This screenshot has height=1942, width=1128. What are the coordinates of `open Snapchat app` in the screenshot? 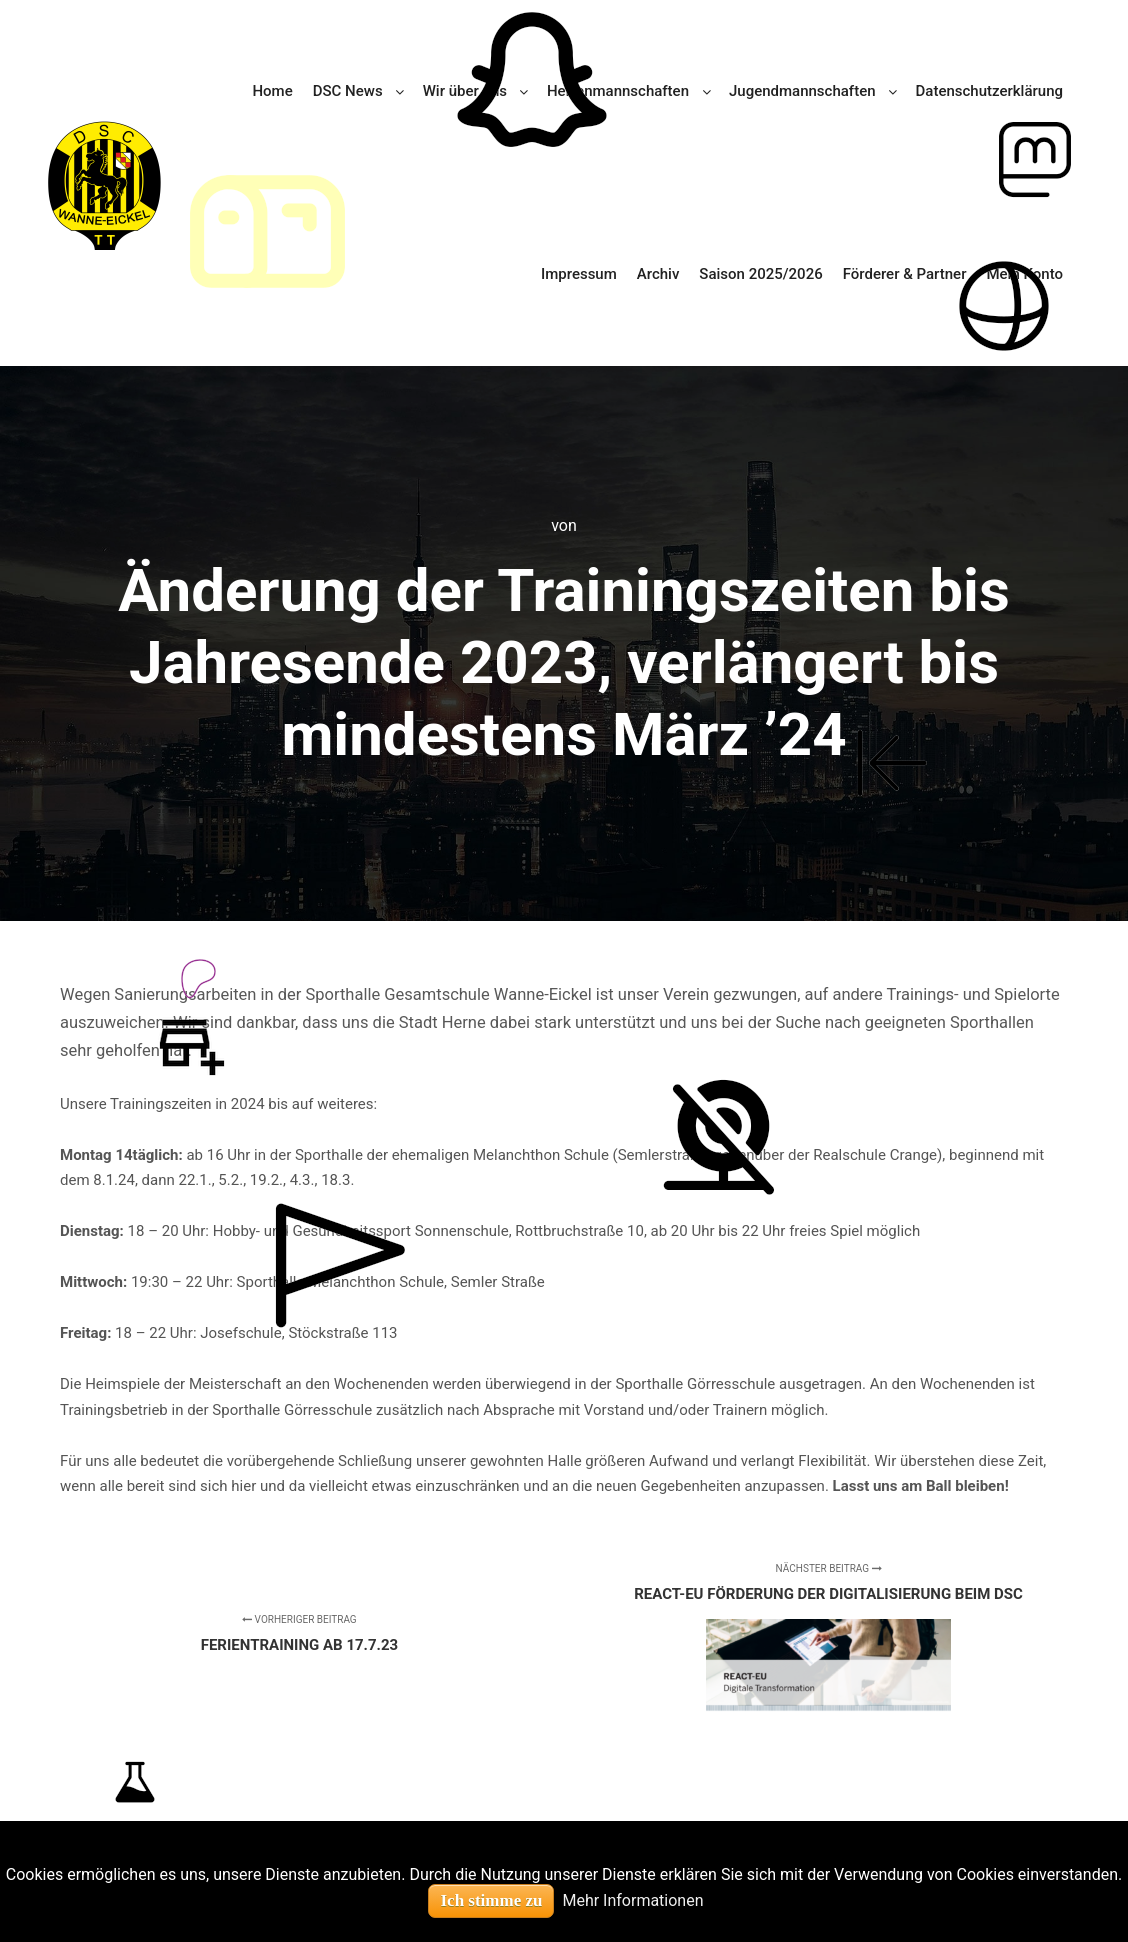 It's located at (532, 82).